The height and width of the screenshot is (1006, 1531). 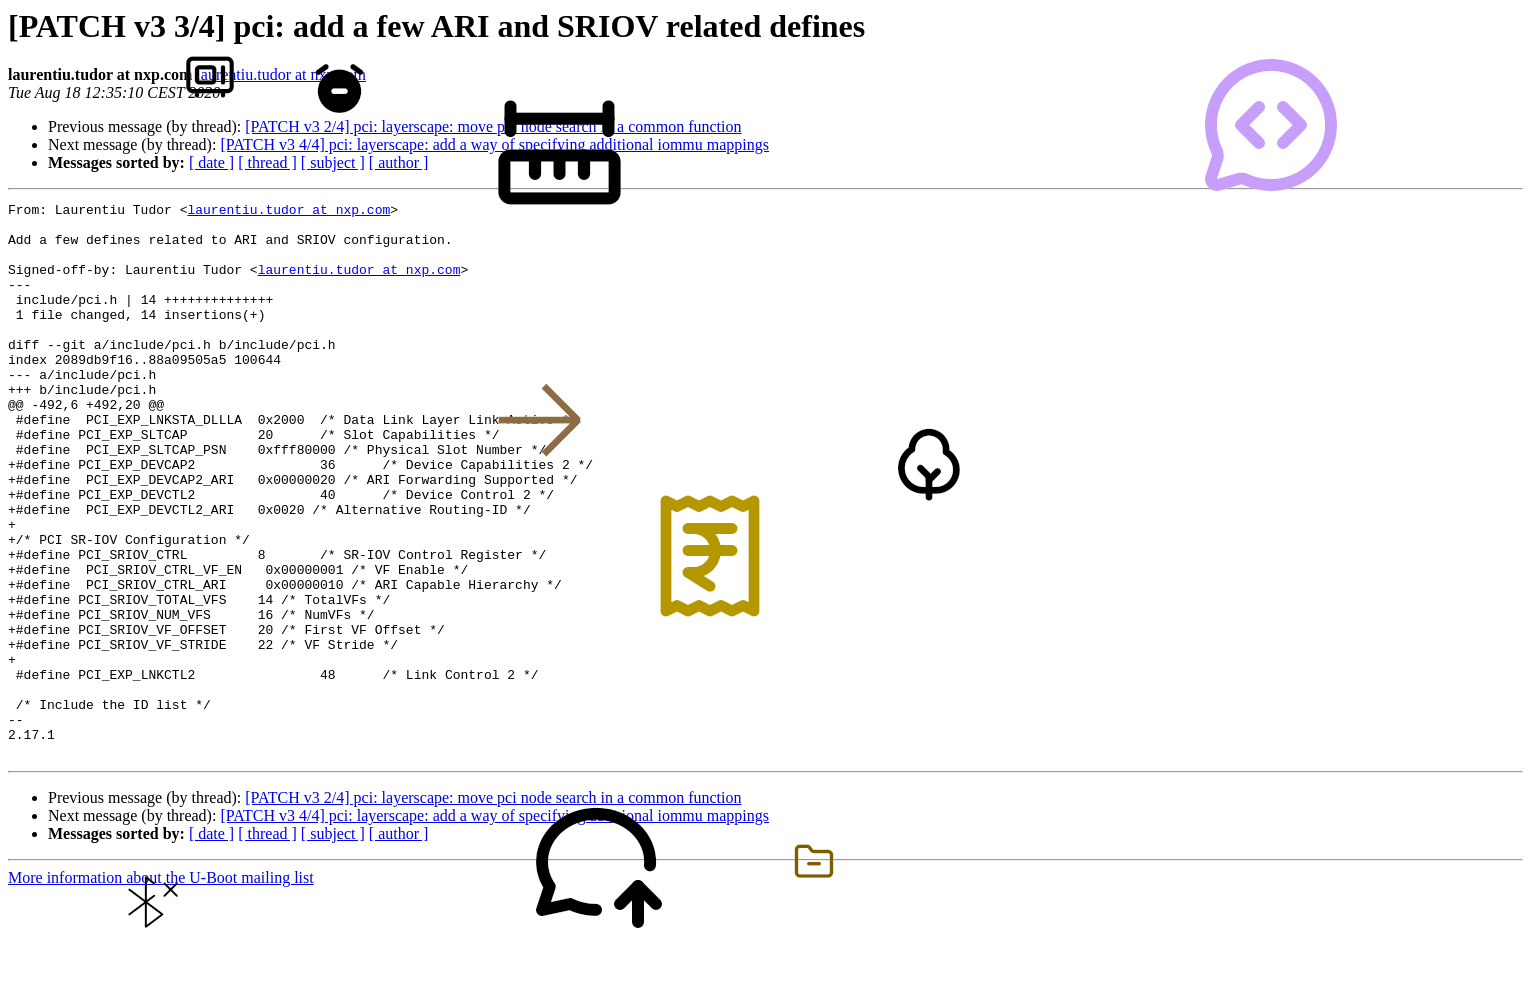 I want to click on measure dimensions or distance, so click(x=559, y=155).